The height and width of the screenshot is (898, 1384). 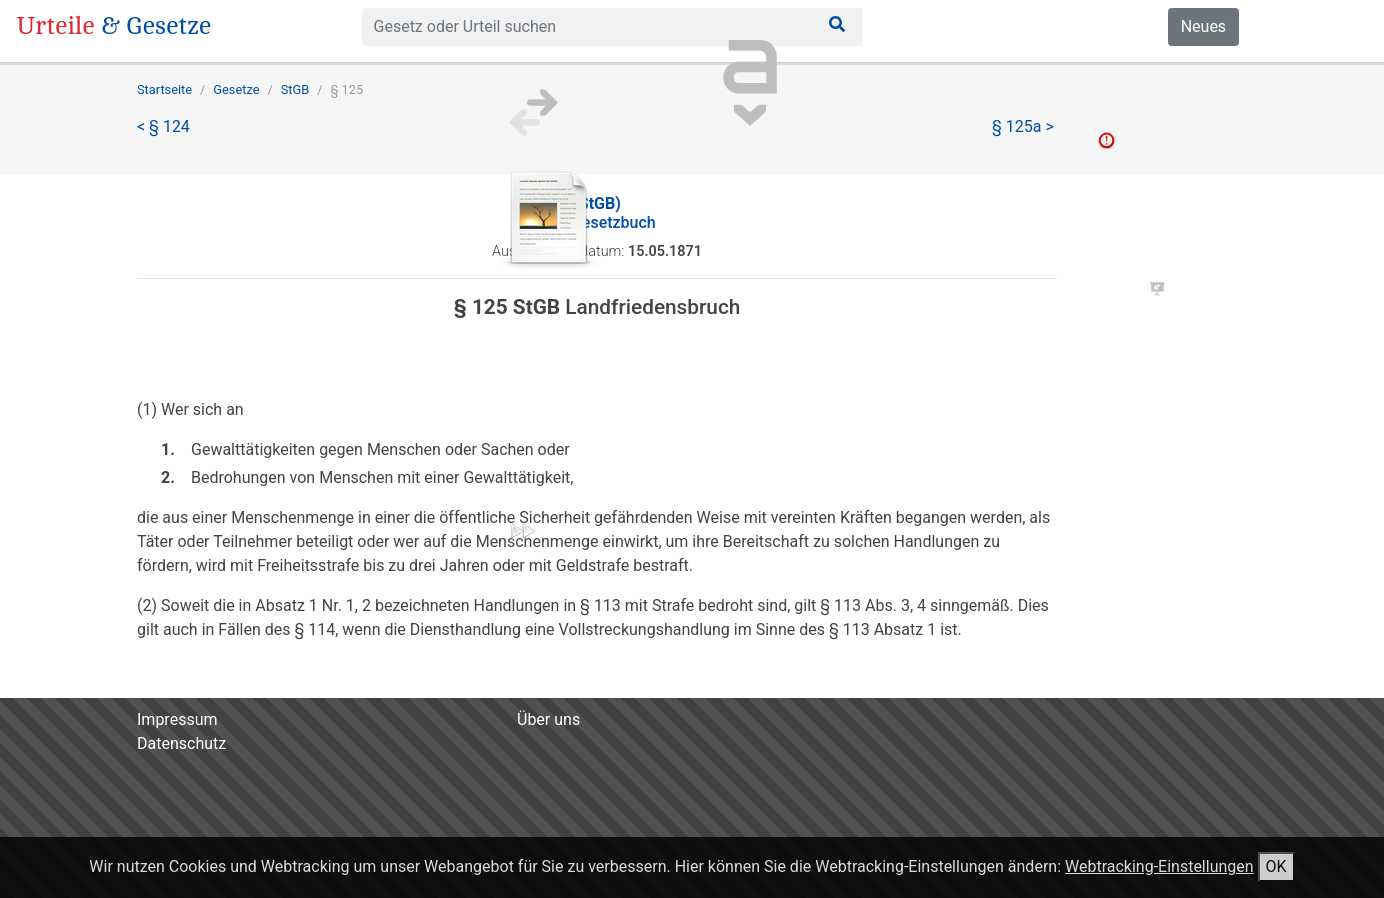 I want to click on open or view a presentation file, so click(x=1157, y=288).